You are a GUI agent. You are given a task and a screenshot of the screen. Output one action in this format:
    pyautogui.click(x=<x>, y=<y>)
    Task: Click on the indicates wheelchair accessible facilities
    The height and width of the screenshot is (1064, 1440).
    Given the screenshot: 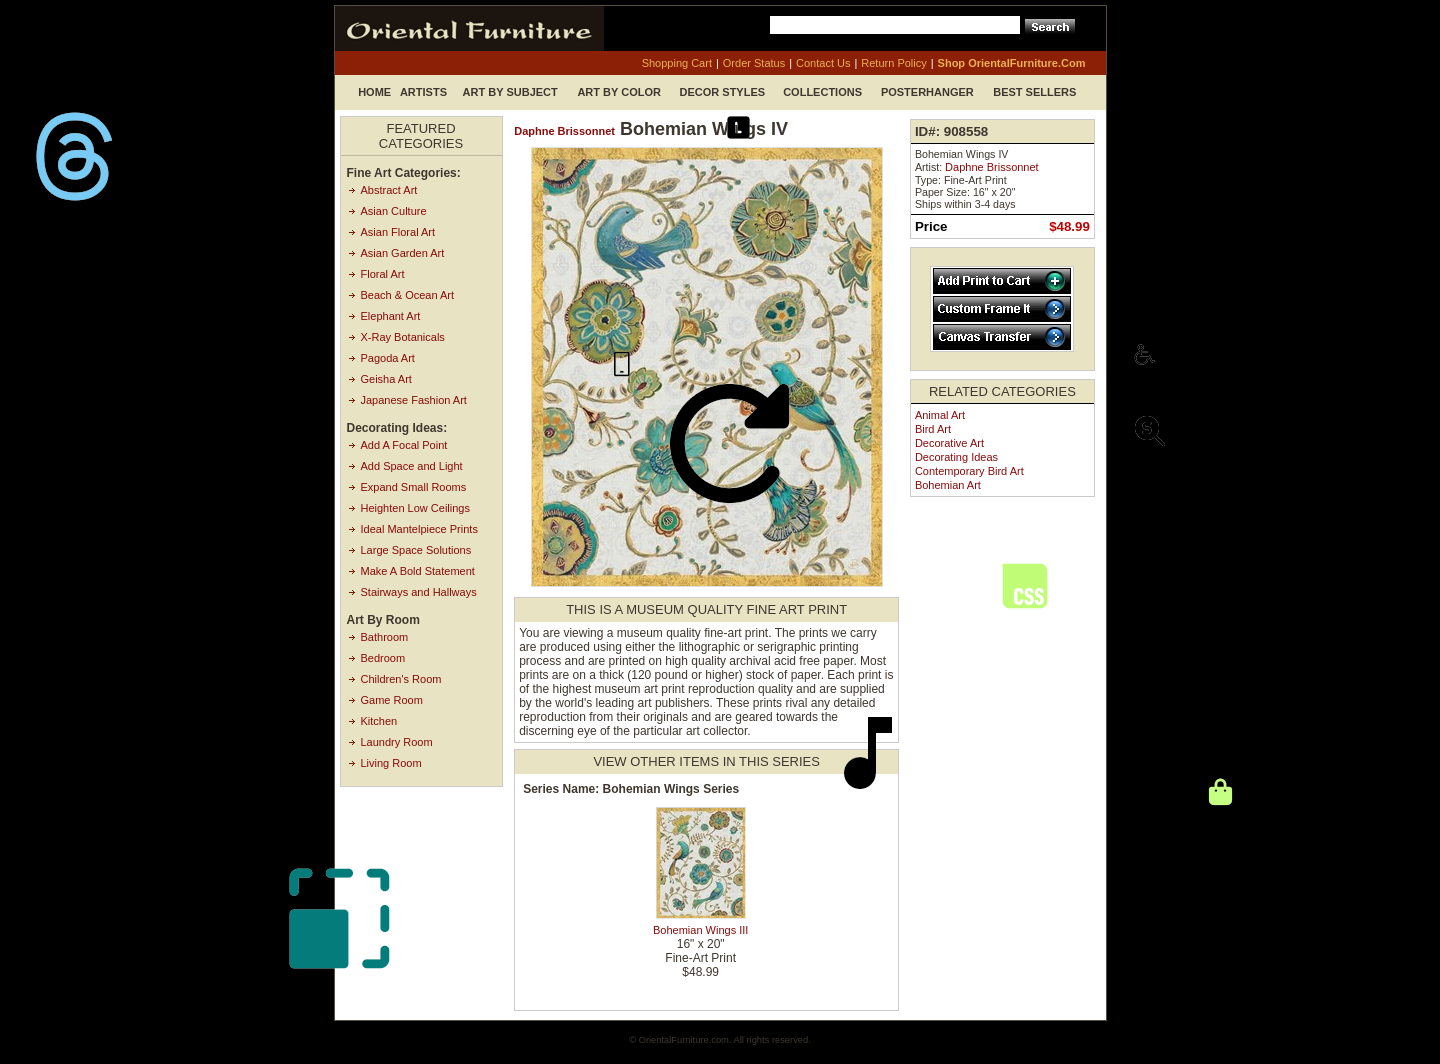 What is the action you would take?
    pyautogui.click(x=1143, y=355)
    